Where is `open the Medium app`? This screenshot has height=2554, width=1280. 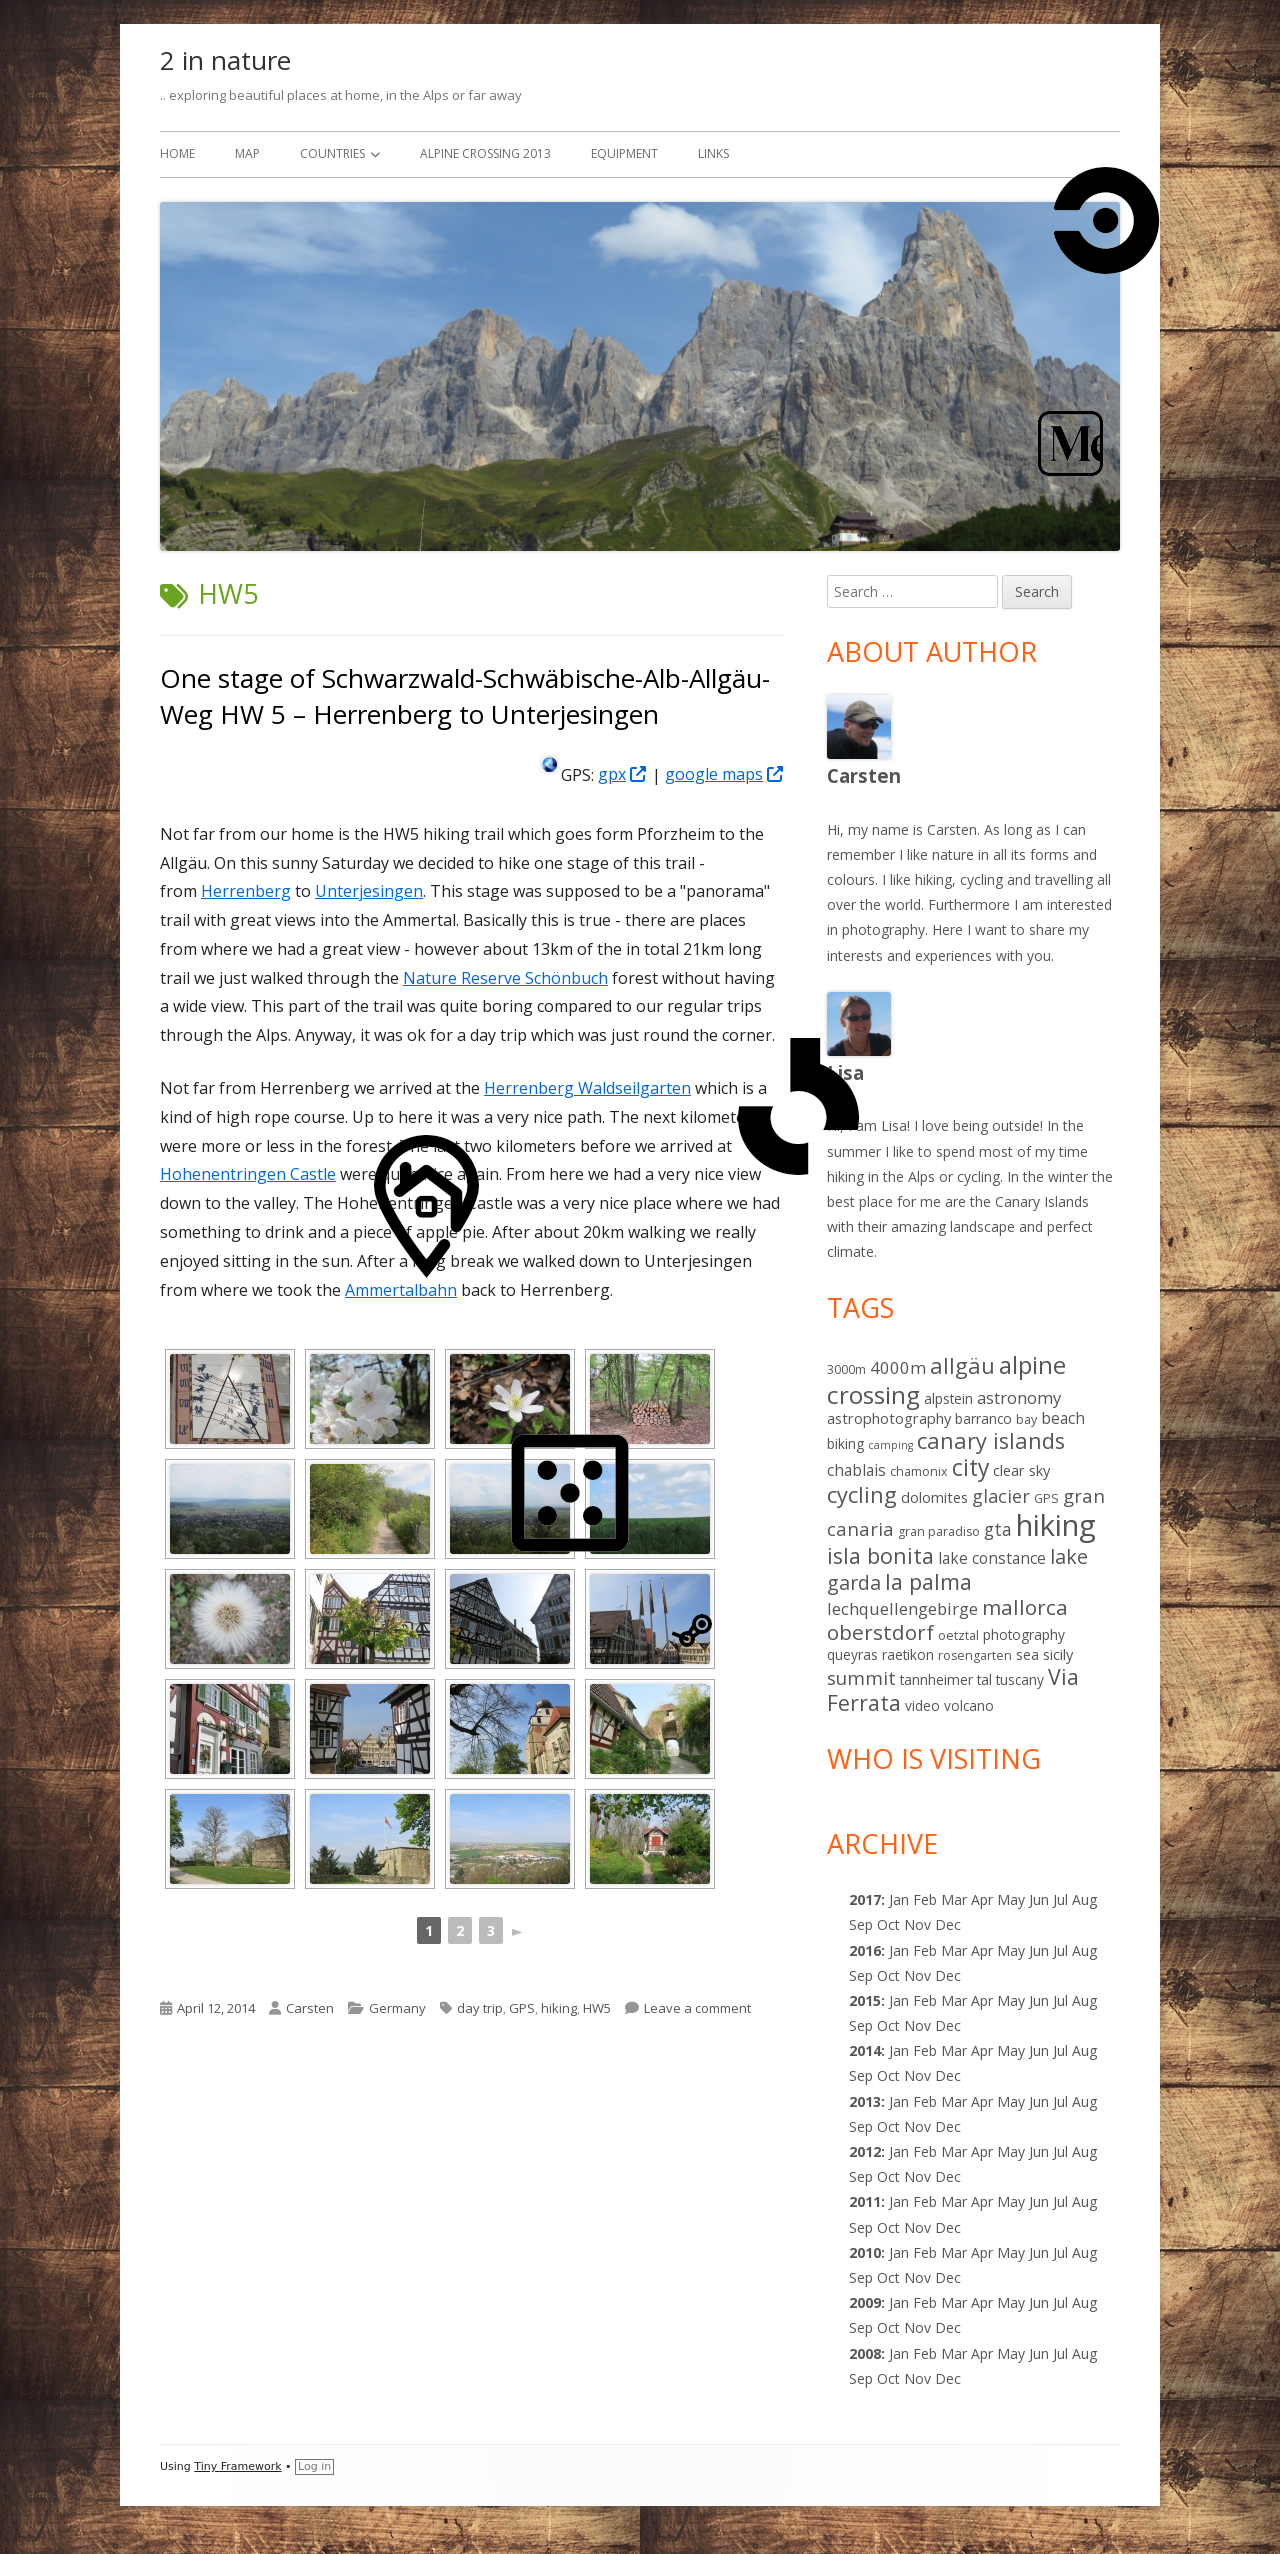
open the Medium app is located at coordinates (1070, 443).